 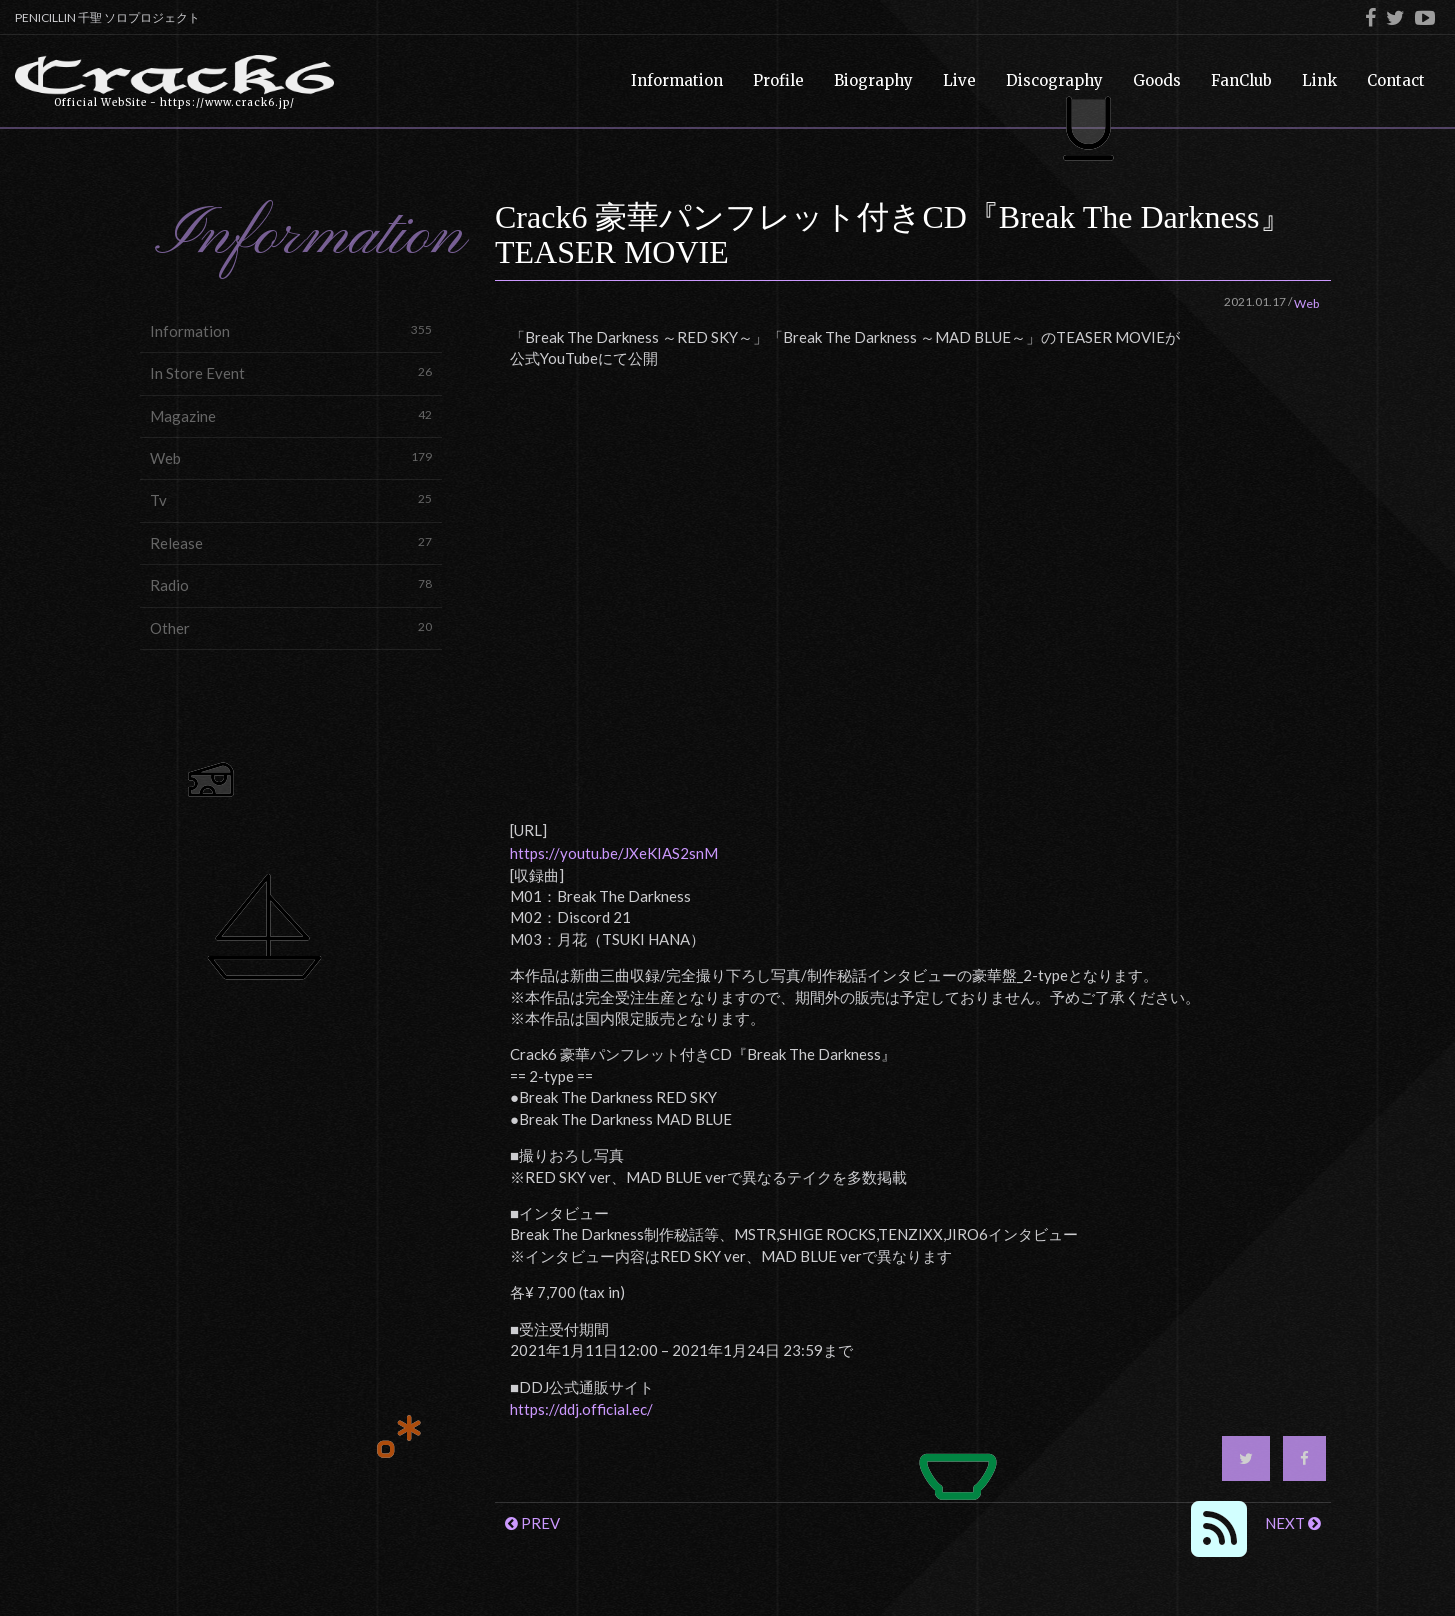 I want to click on apply underline formatting to selected text, so click(x=1088, y=124).